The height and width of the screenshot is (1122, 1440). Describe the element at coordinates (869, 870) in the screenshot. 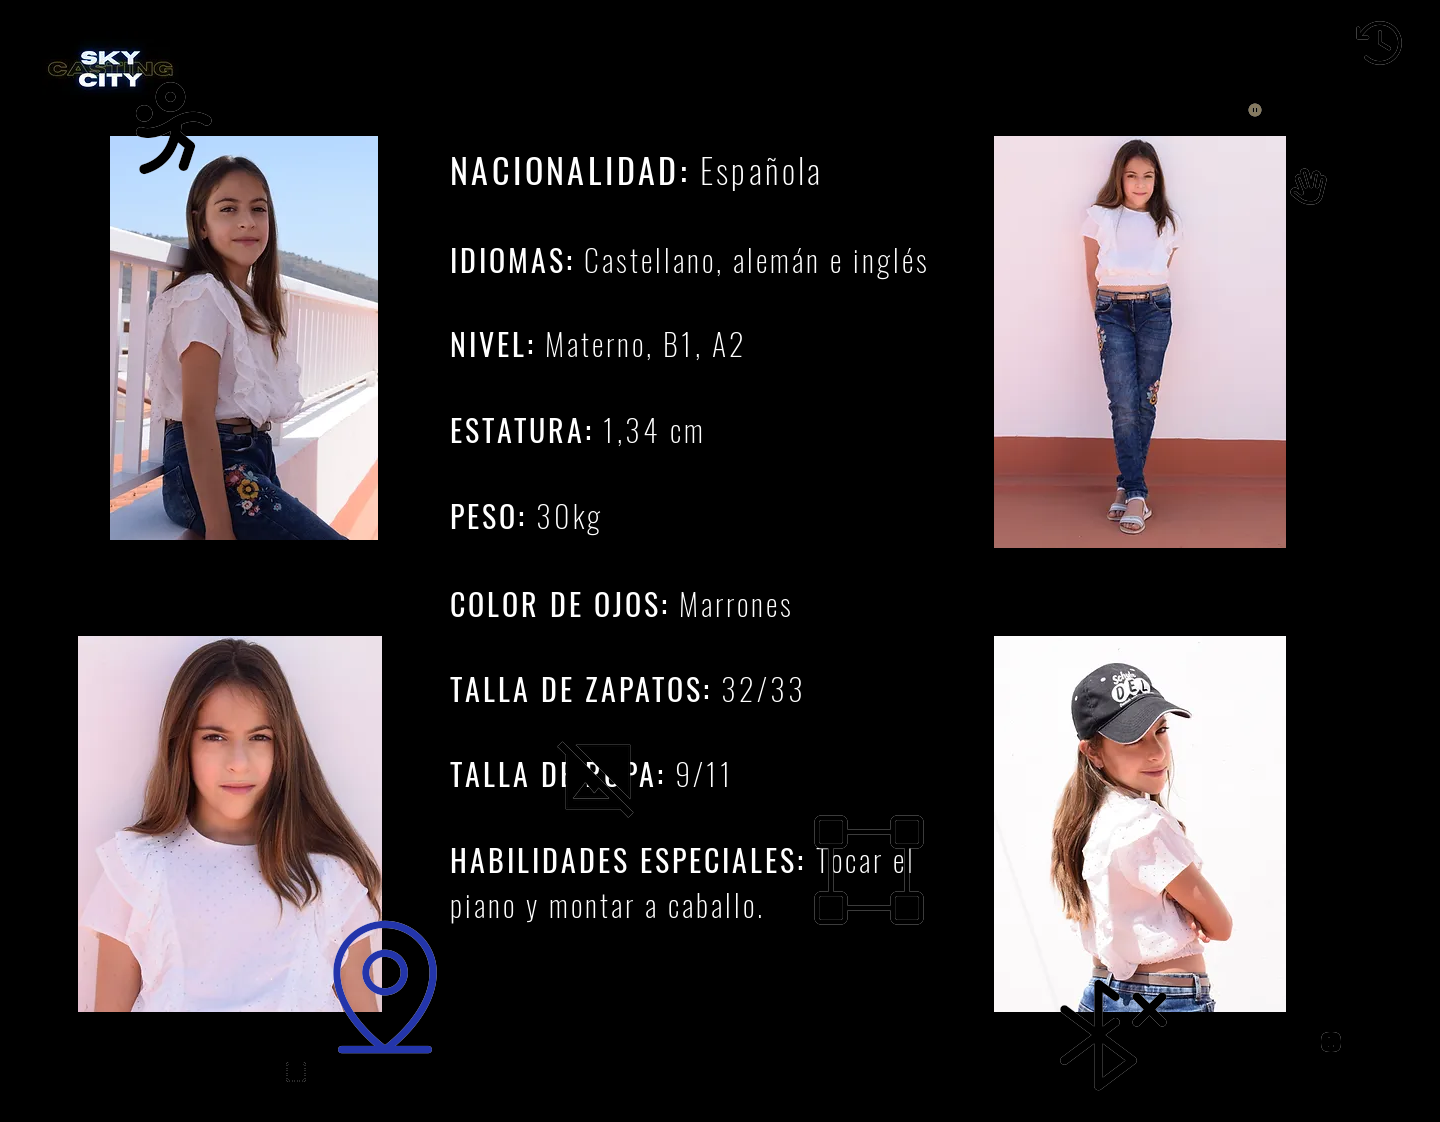

I see `select or resize an object's boundaries` at that location.